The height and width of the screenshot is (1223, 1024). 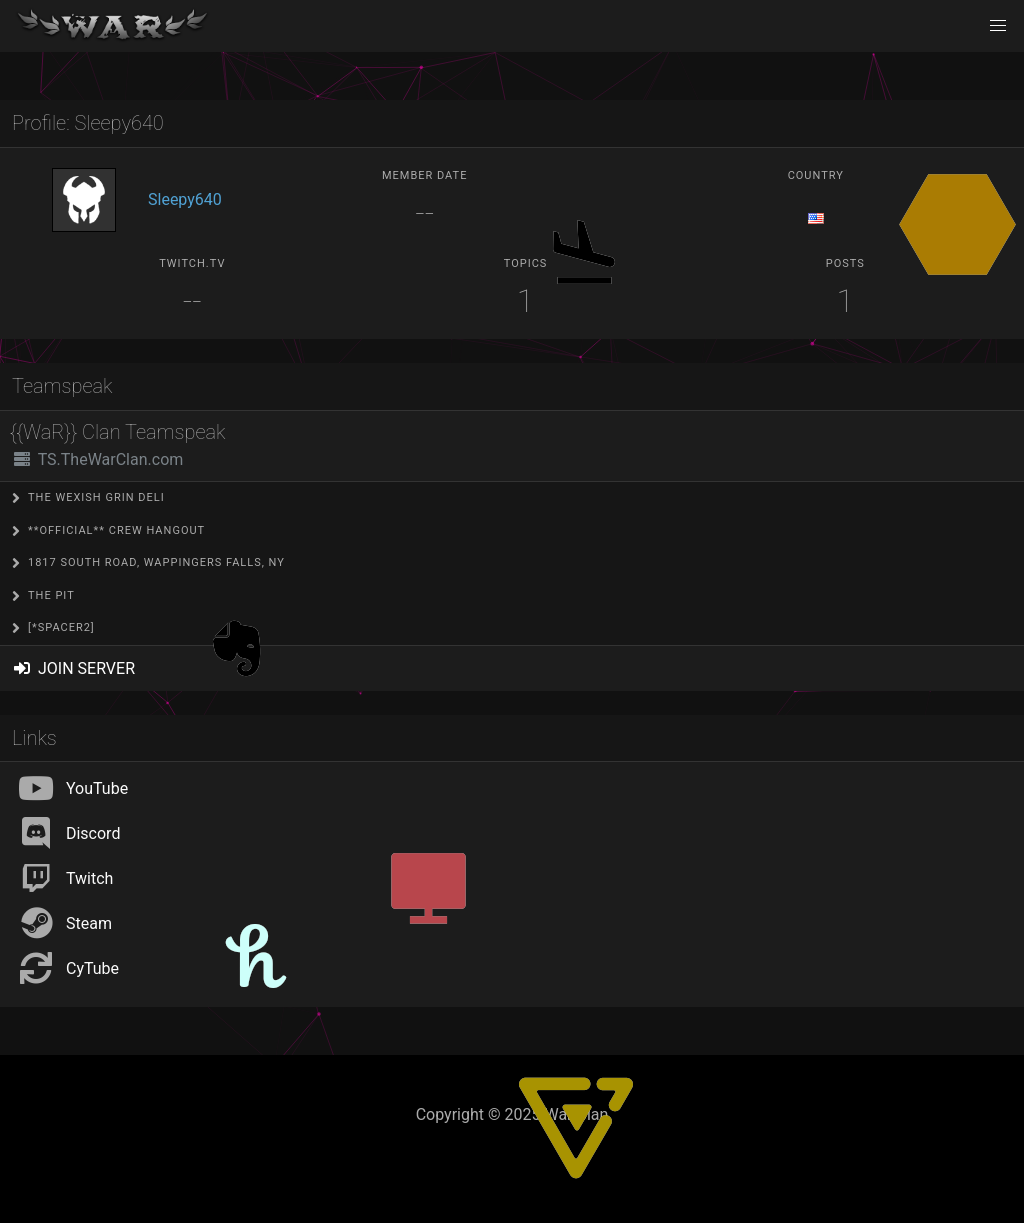 What do you see at coordinates (957, 224) in the screenshot?
I see `generic shape or placeholder icon` at bounding box center [957, 224].